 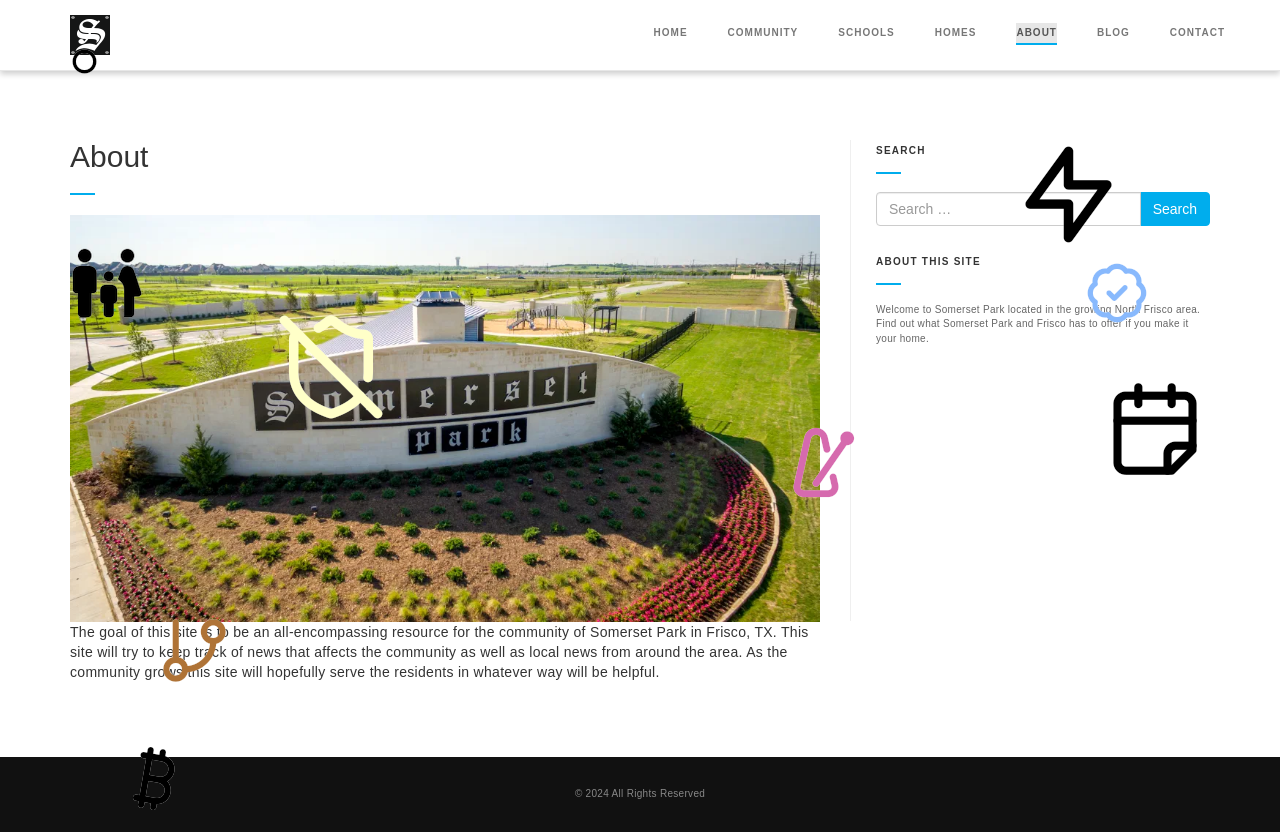 What do you see at coordinates (1068, 194) in the screenshot?
I see `supabase logo - open source database platform` at bounding box center [1068, 194].